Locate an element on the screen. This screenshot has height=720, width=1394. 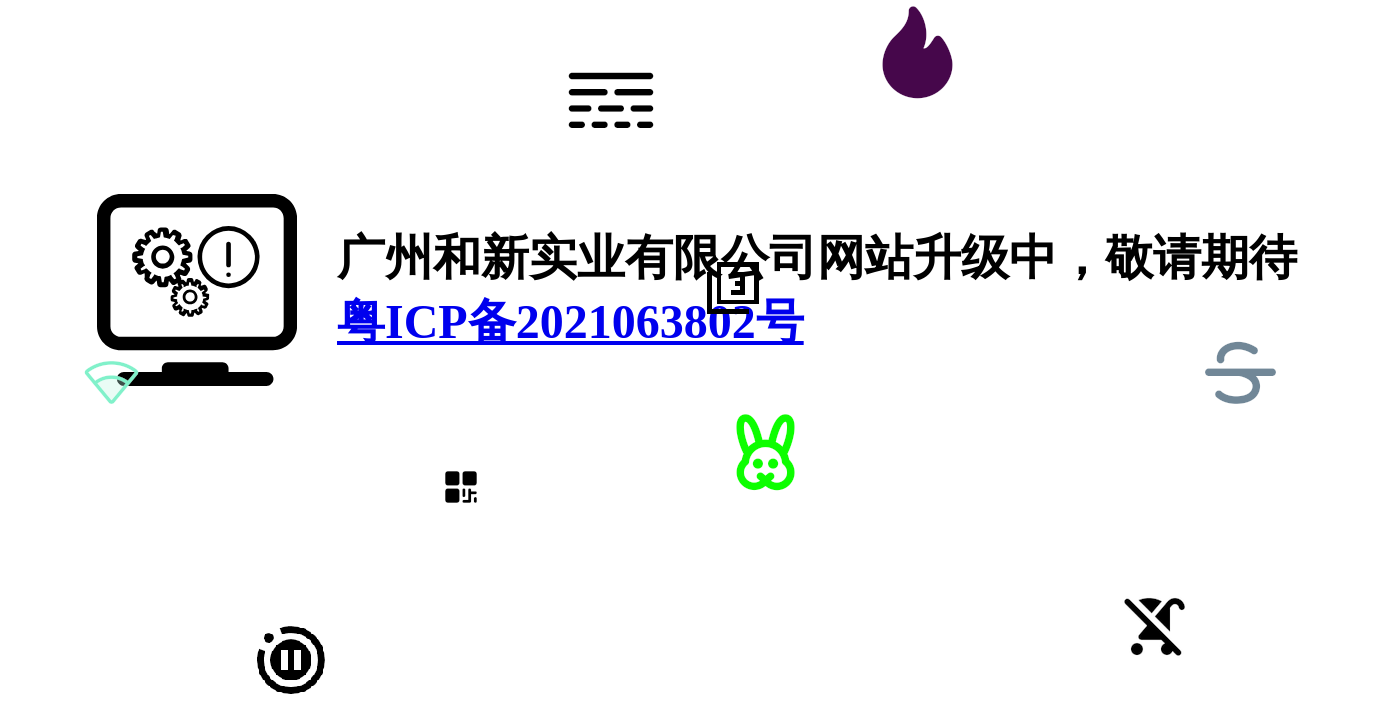
apply a gradient effect to selected element is located at coordinates (611, 102).